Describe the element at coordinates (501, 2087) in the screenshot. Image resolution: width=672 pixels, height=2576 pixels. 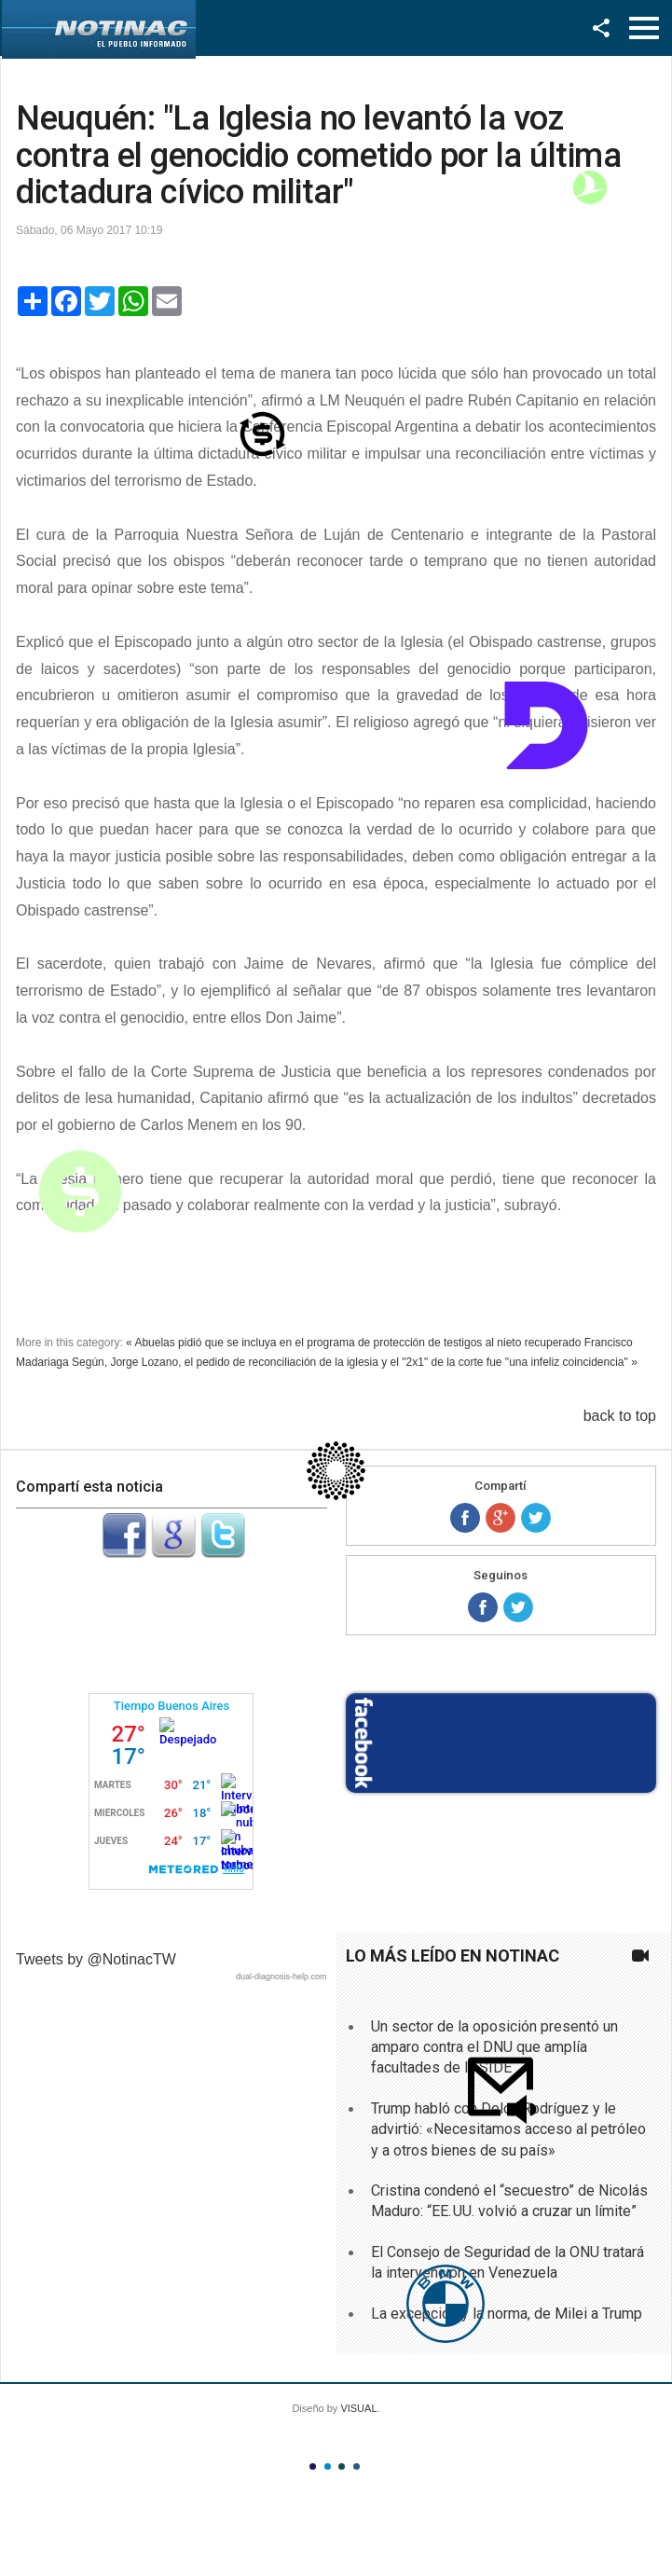
I see `manage email notification sounds` at that location.